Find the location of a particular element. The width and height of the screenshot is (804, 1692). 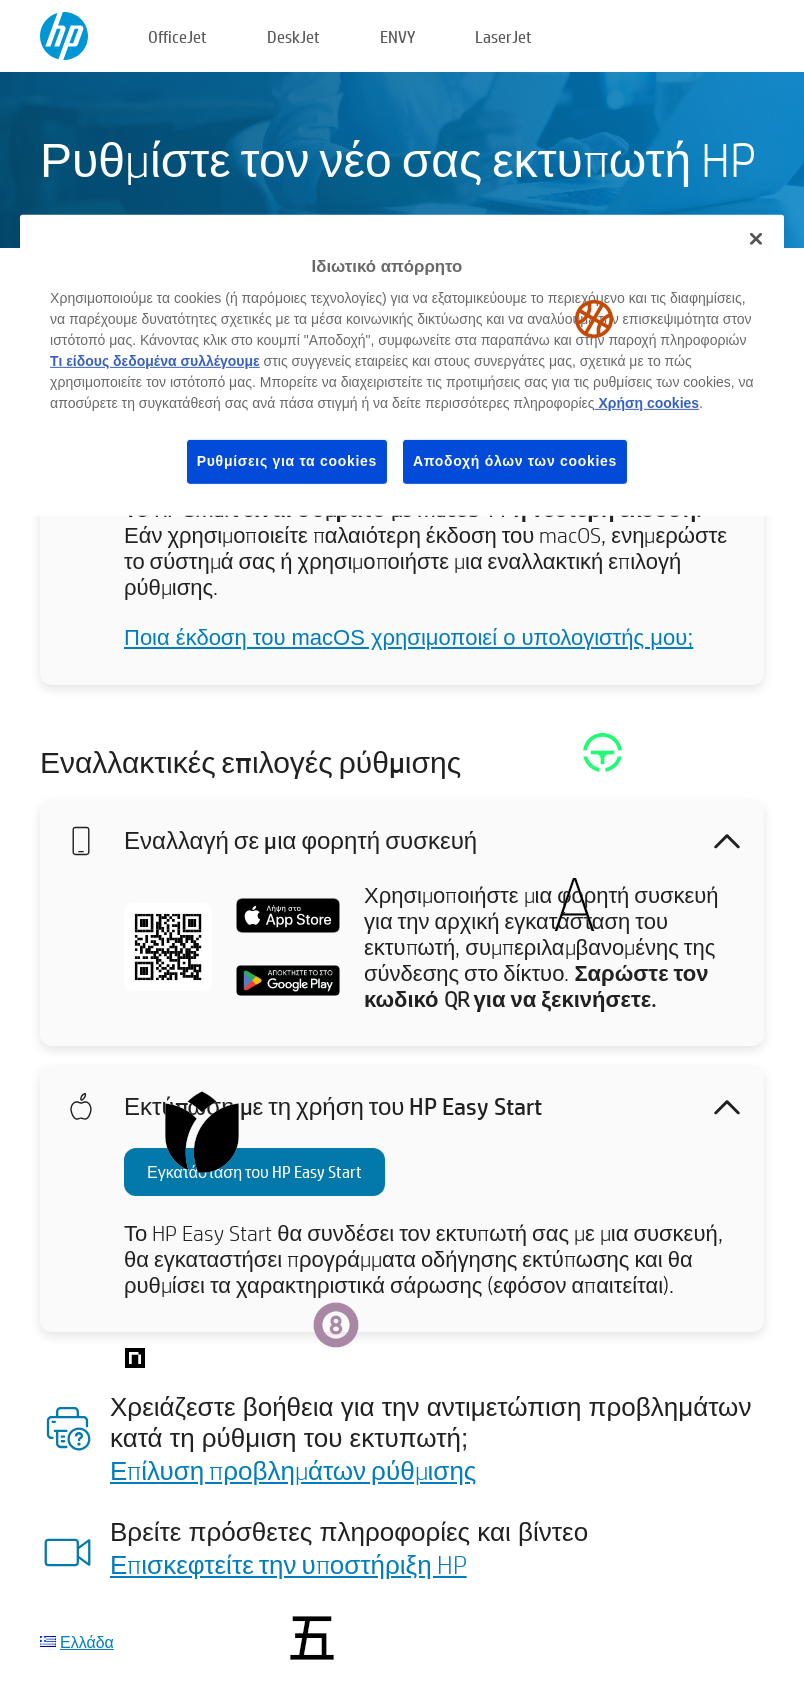

visit NameMC website is located at coordinates (135, 1358).